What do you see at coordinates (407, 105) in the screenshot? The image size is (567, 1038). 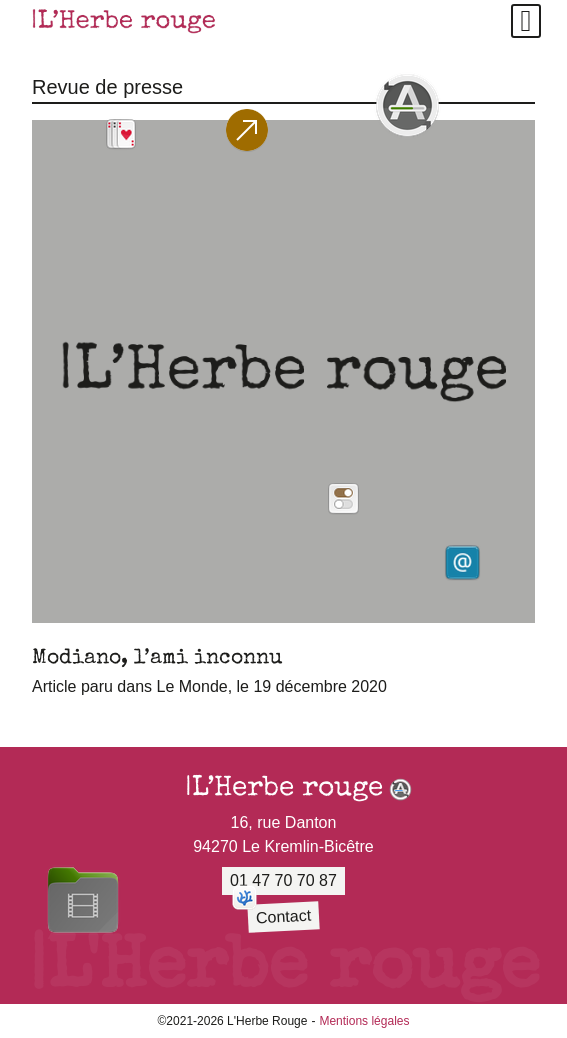 I see `check for available software updates` at bounding box center [407, 105].